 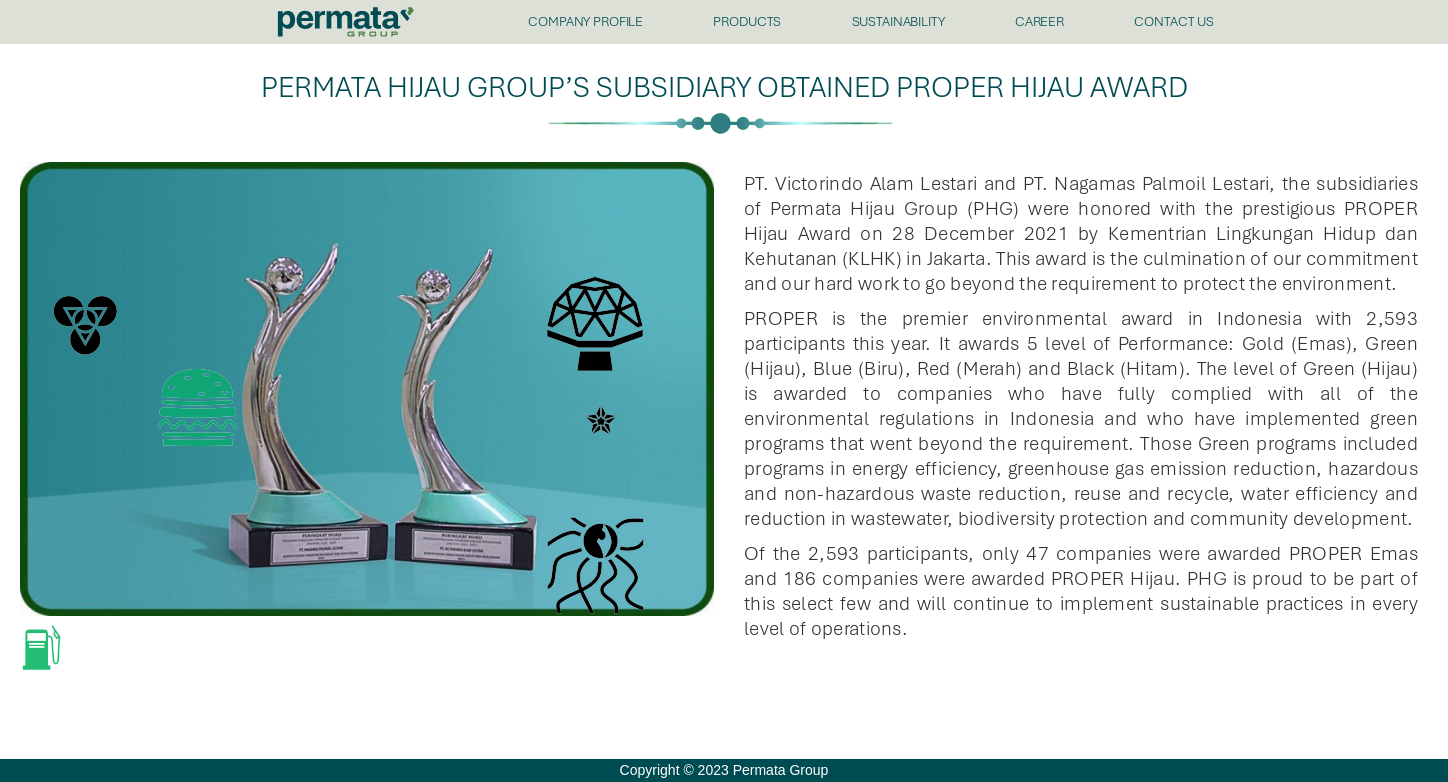 I want to click on staryu pokémon icon from a game interface, so click(x=601, y=420).